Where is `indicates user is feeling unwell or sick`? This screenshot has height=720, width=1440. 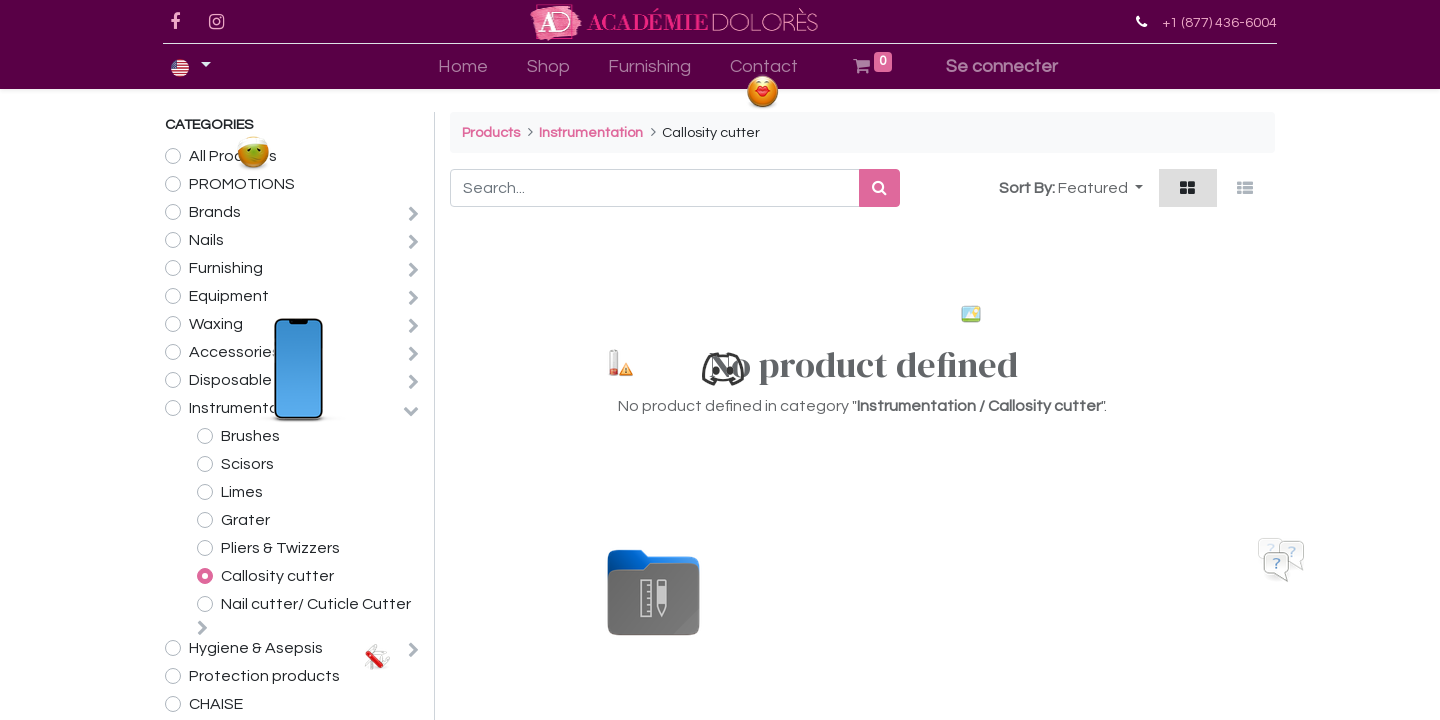
indicates user is feeling unwell or sick is located at coordinates (253, 153).